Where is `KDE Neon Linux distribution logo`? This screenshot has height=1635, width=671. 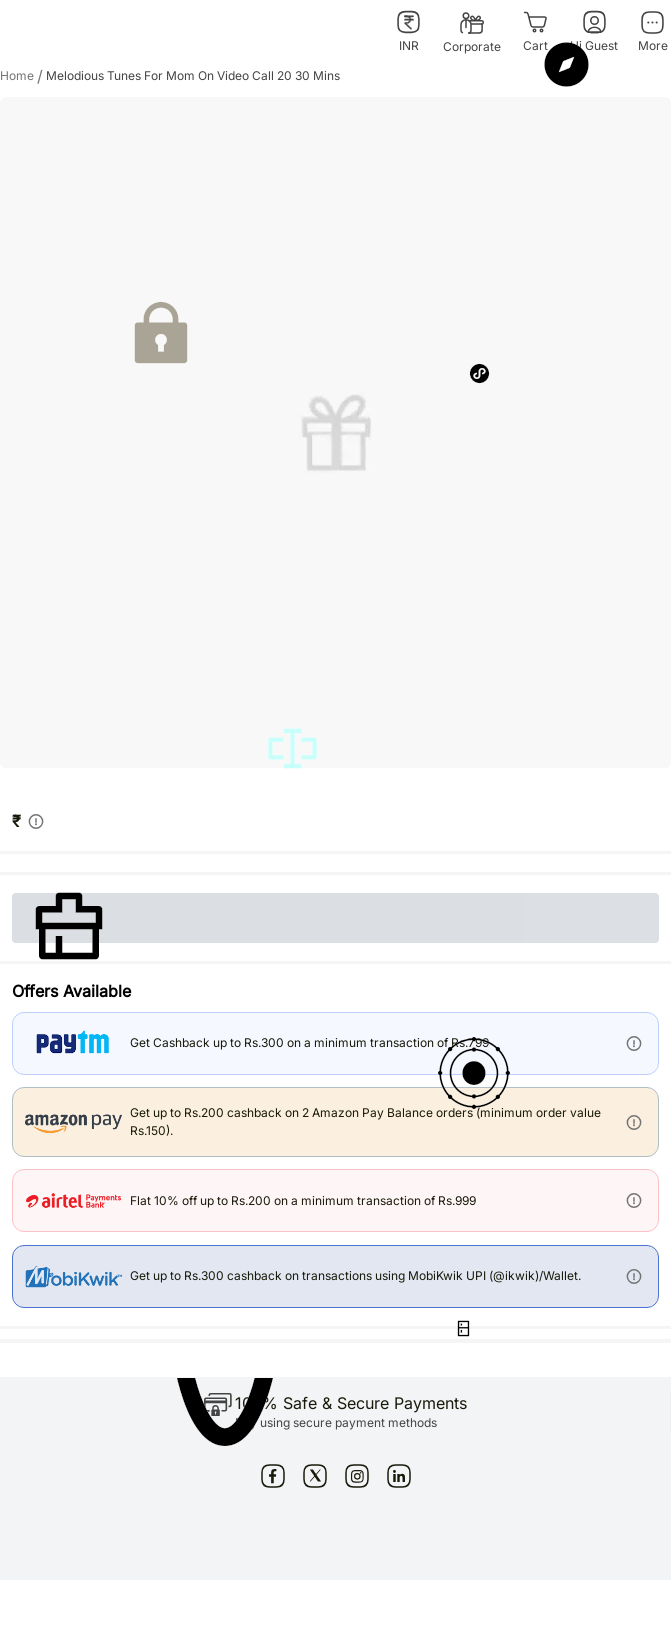 KDE Neon Linux distribution logo is located at coordinates (474, 1073).